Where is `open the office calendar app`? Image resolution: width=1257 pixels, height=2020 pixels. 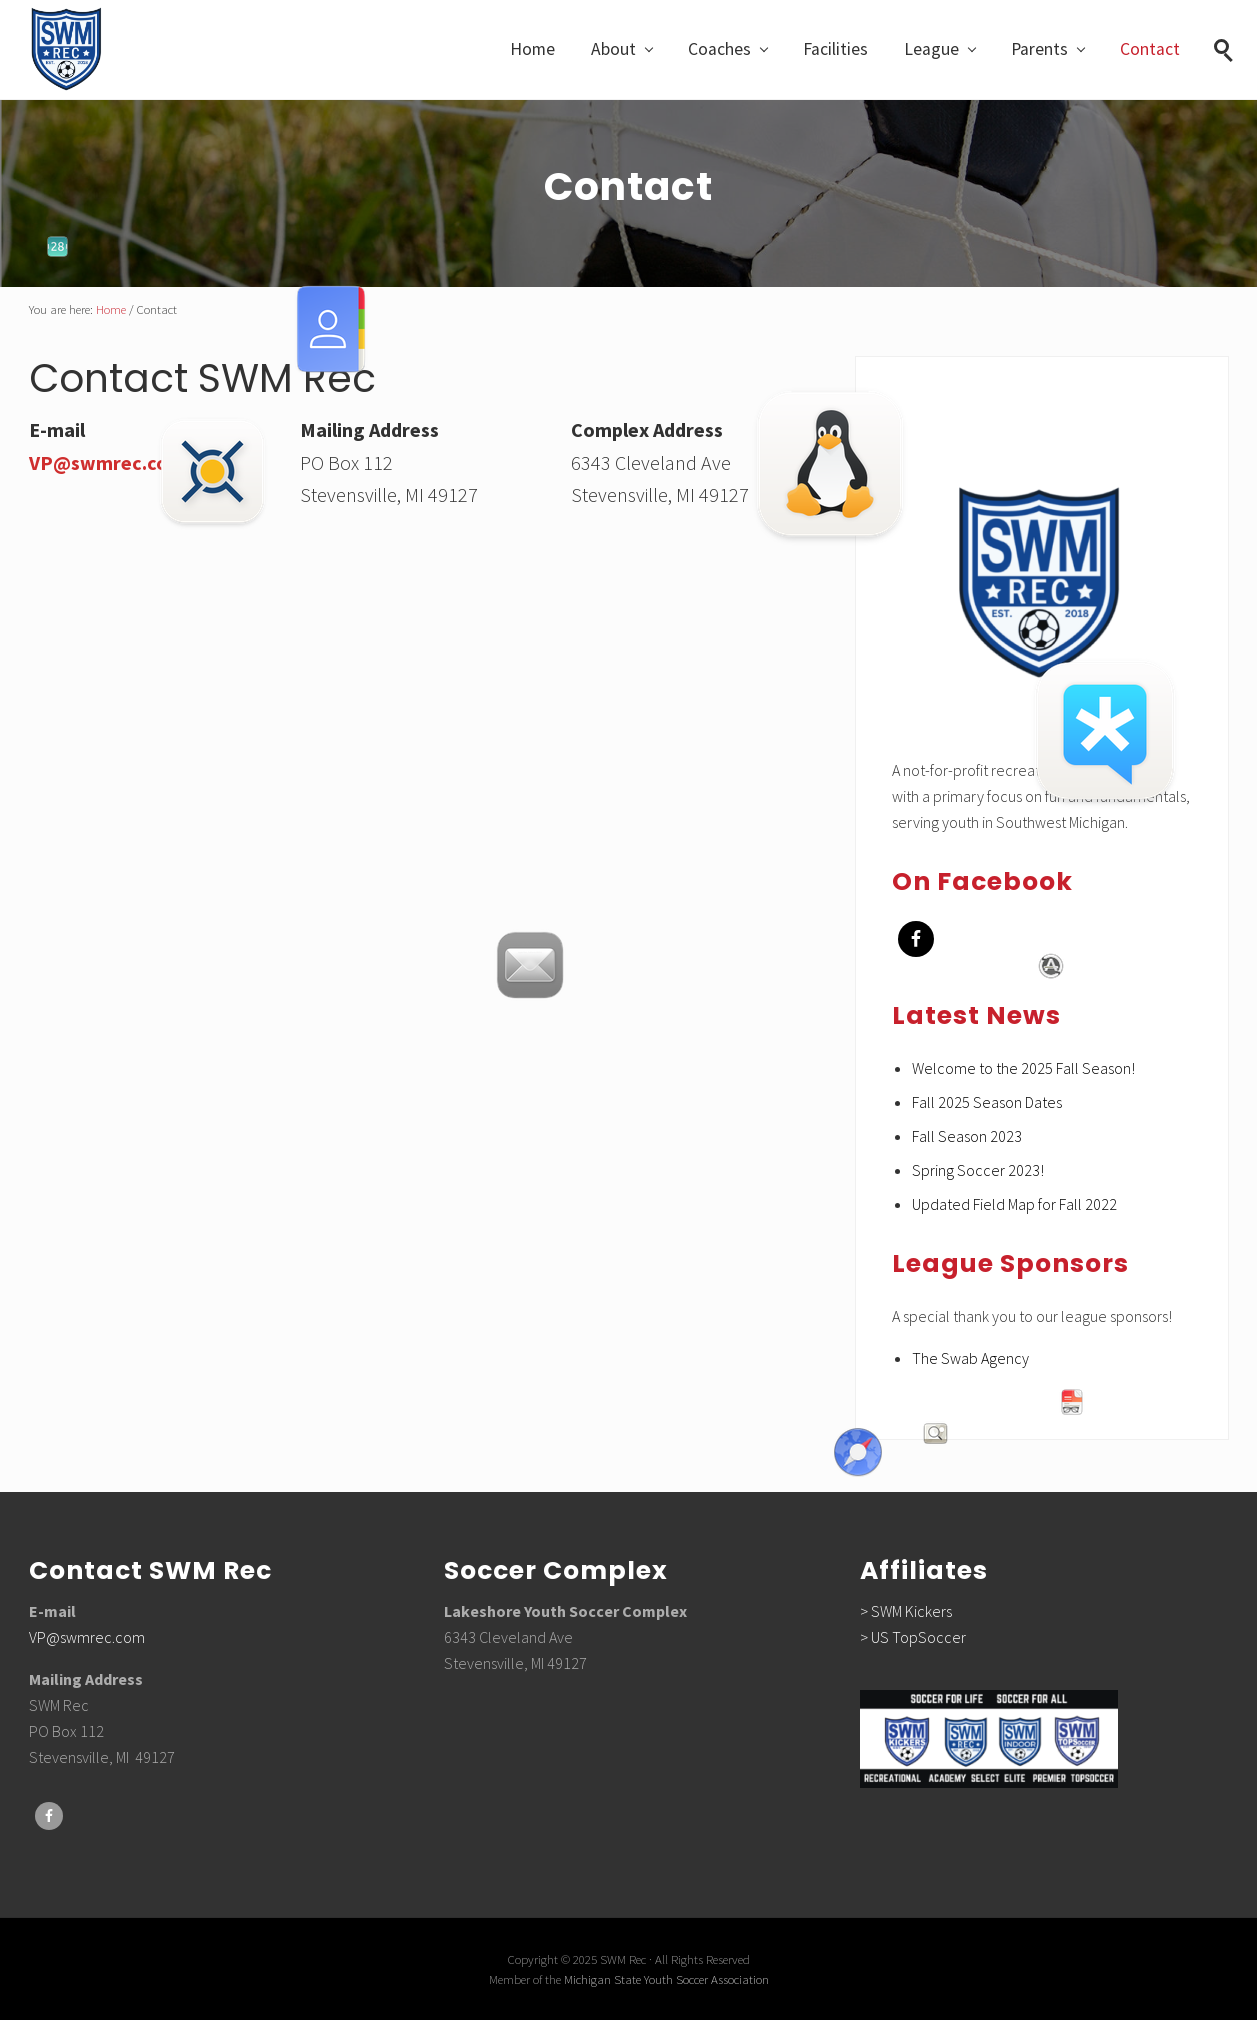 open the office calendar app is located at coordinates (57, 246).